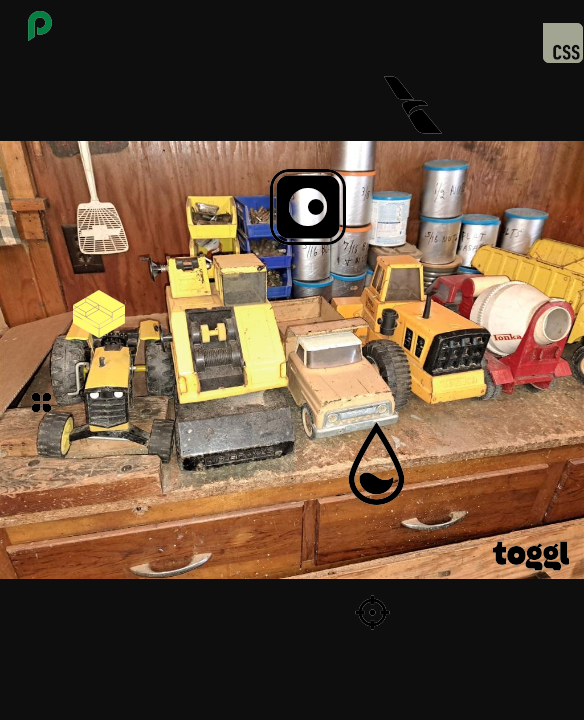 The width and height of the screenshot is (584, 720). What do you see at coordinates (372, 612) in the screenshot?
I see `center or align an element to a focal point` at bounding box center [372, 612].